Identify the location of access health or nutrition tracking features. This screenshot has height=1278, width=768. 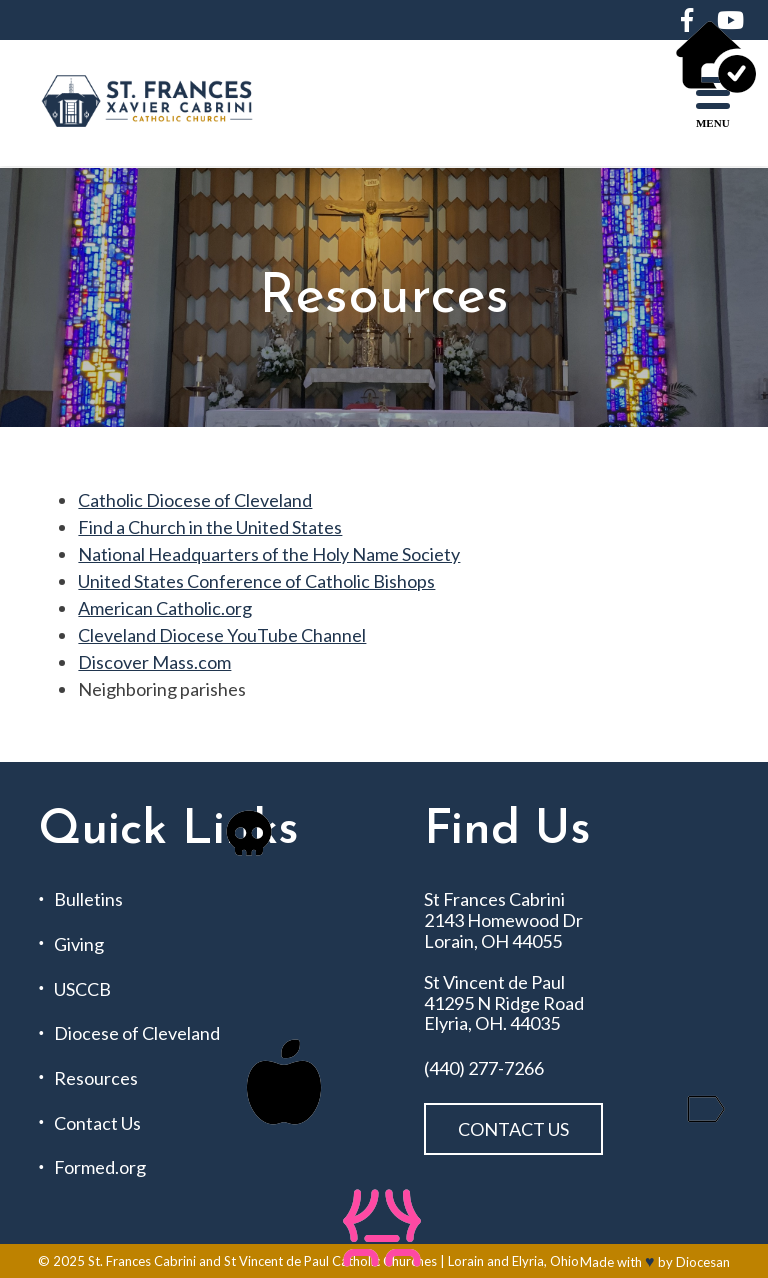
(284, 1082).